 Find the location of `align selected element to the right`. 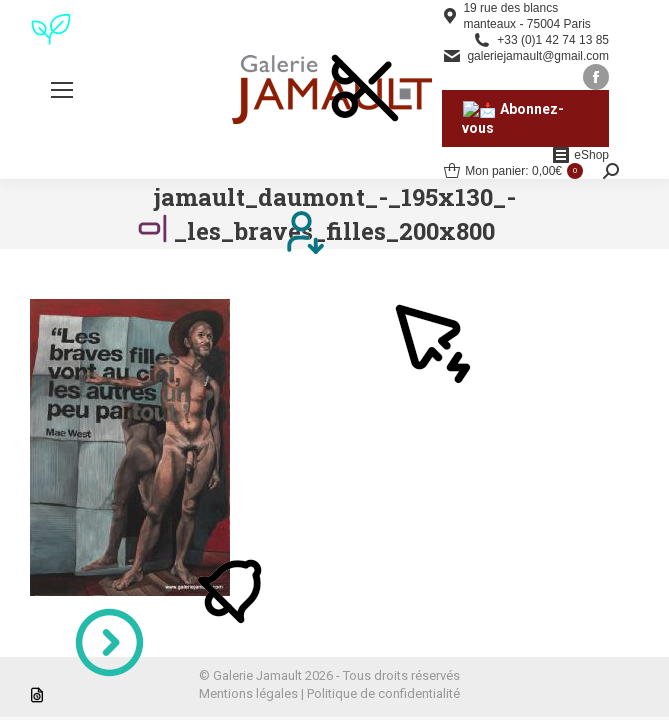

align selected element to the right is located at coordinates (152, 228).